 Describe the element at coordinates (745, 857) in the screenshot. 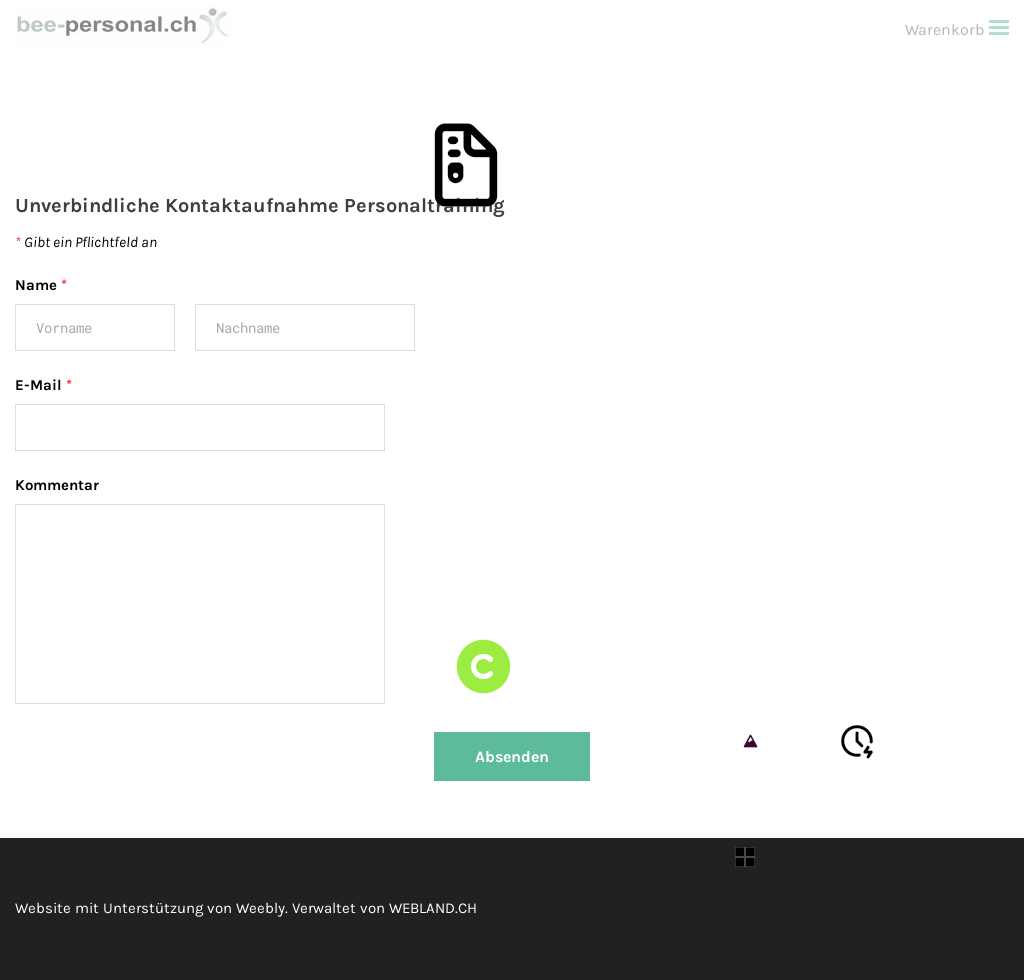

I see `microsoft brand logo` at that location.